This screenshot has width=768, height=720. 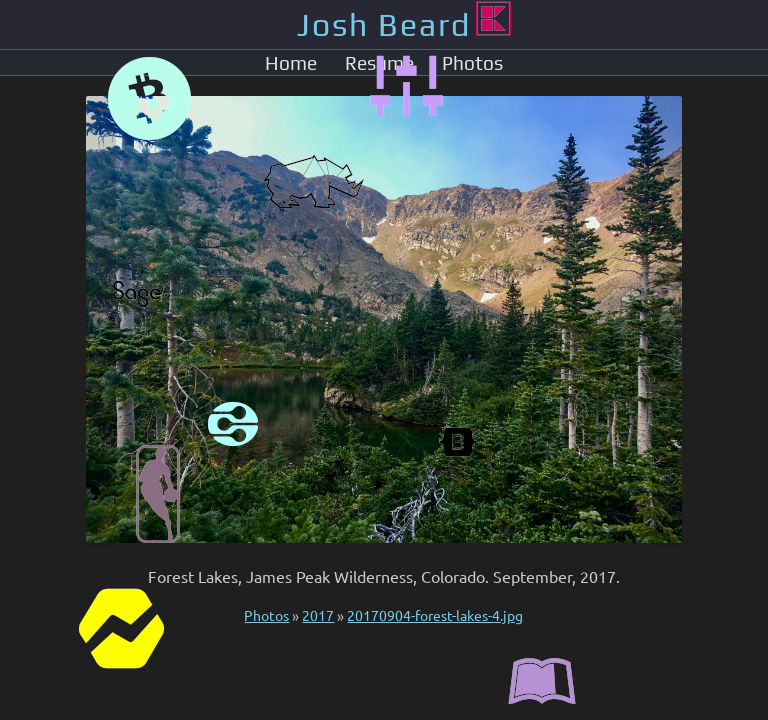 What do you see at coordinates (458, 442) in the screenshot?
I see `Bootstrap framework logo` at bounding box center [458, 442].